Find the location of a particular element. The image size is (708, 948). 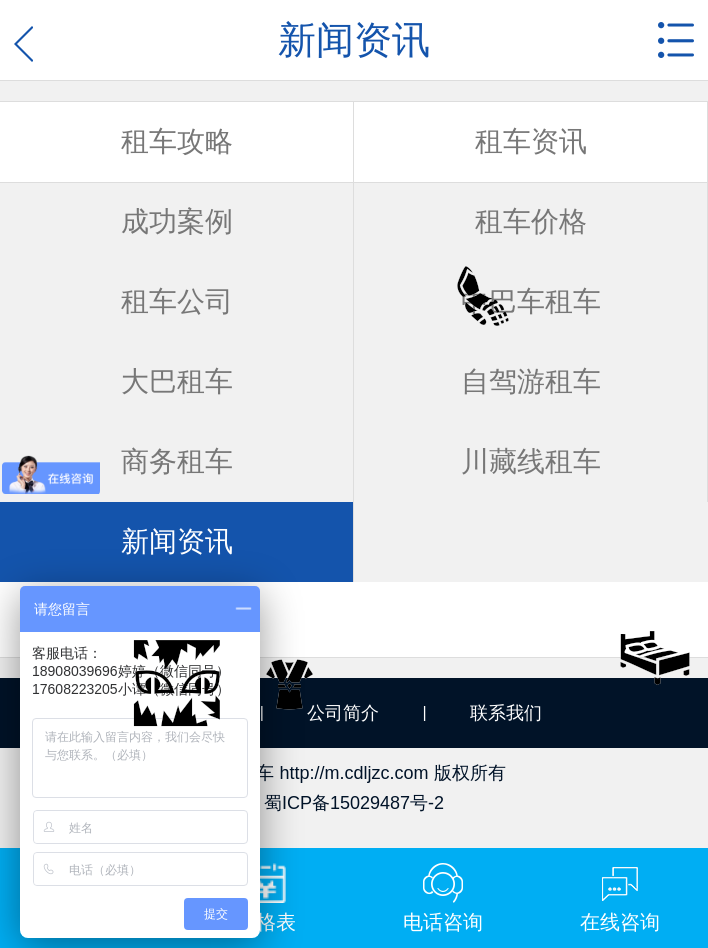

equip armor or gauntlet item is located at coordinates (483, 296).